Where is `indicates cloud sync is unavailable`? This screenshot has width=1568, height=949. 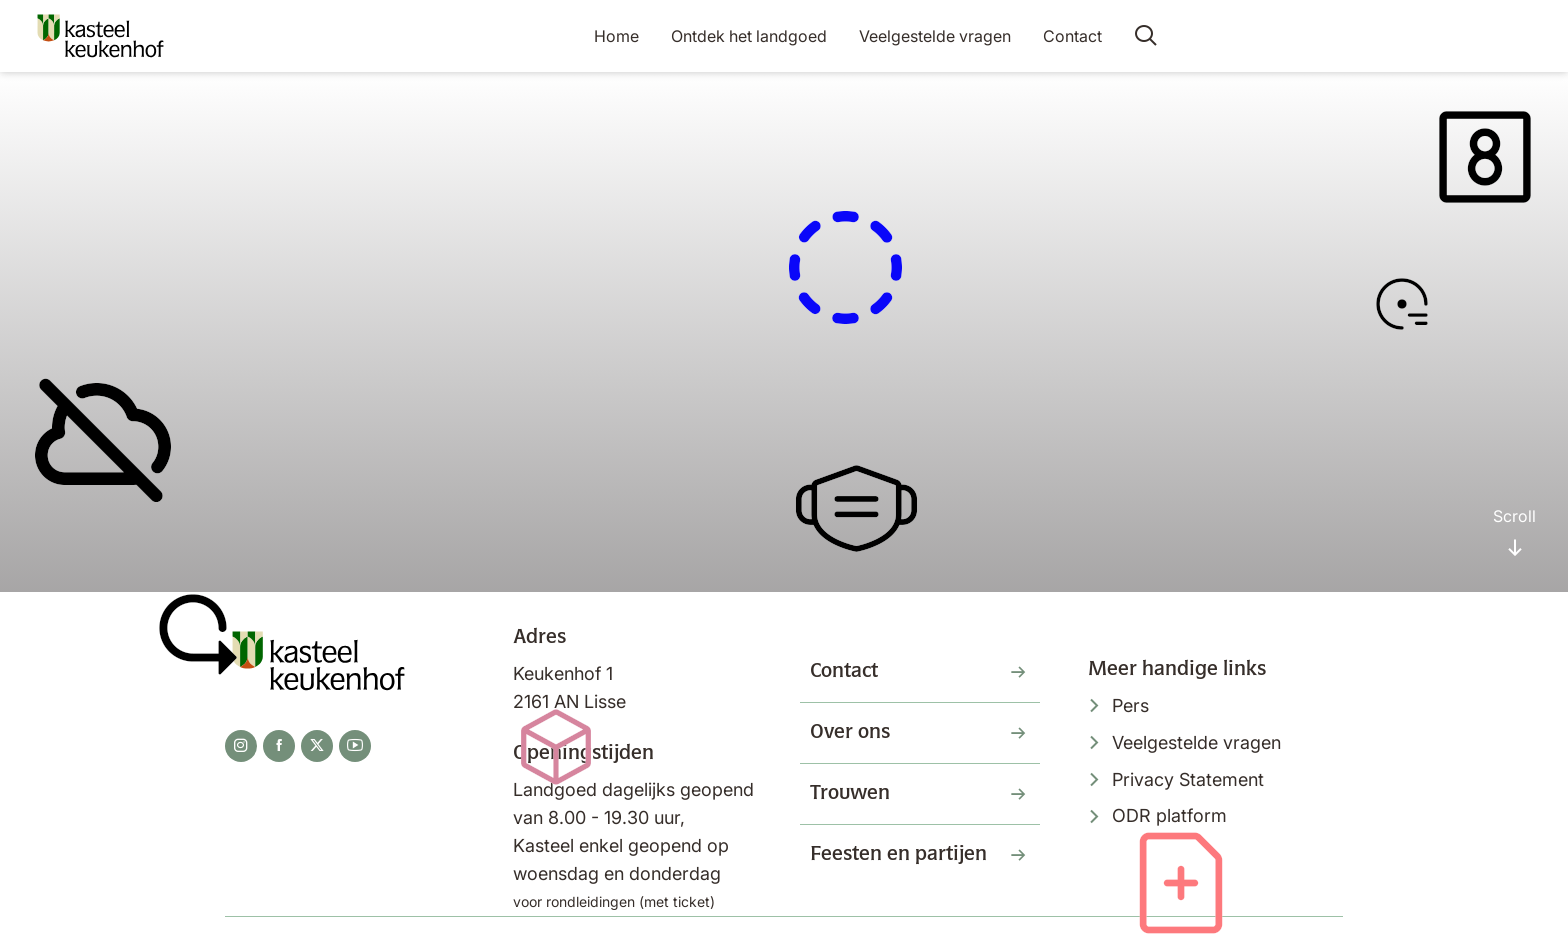 indicates cloud sync is unavailable is located at coordinates (103, 434).